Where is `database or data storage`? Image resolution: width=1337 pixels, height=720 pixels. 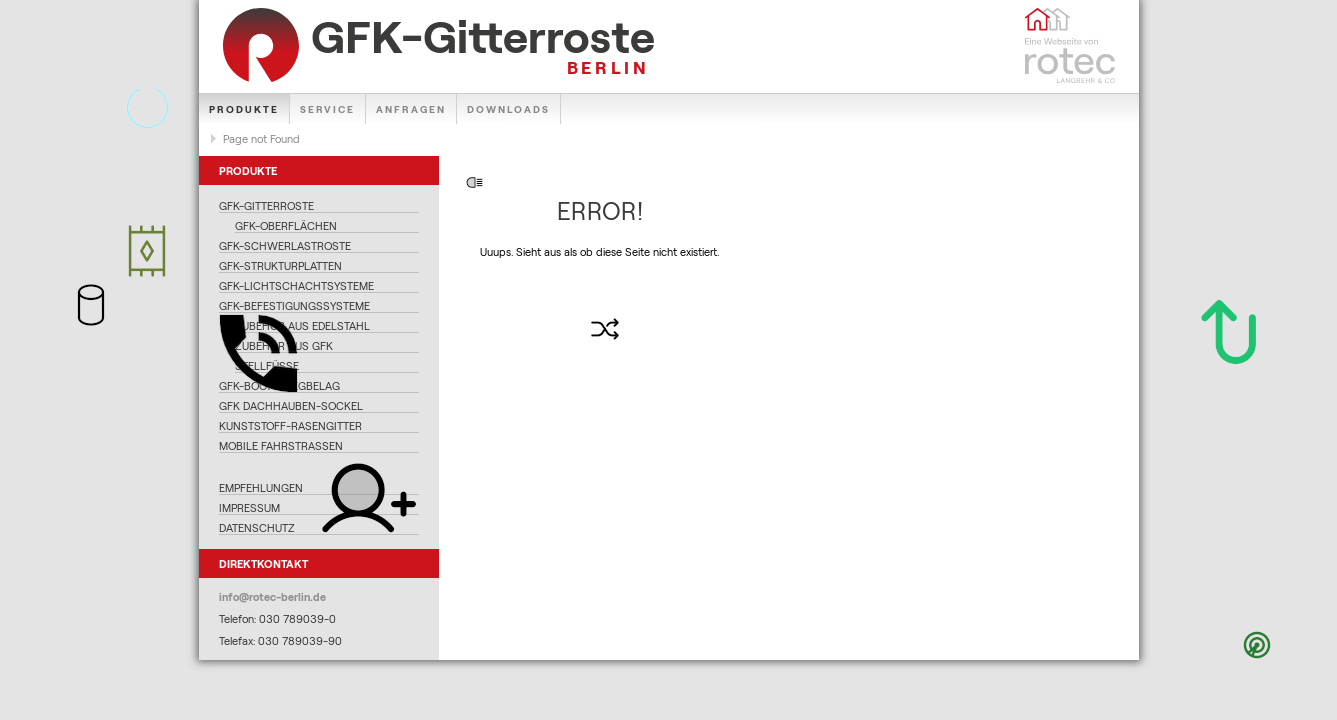
database or data storage is located at coordinates (91, 305).